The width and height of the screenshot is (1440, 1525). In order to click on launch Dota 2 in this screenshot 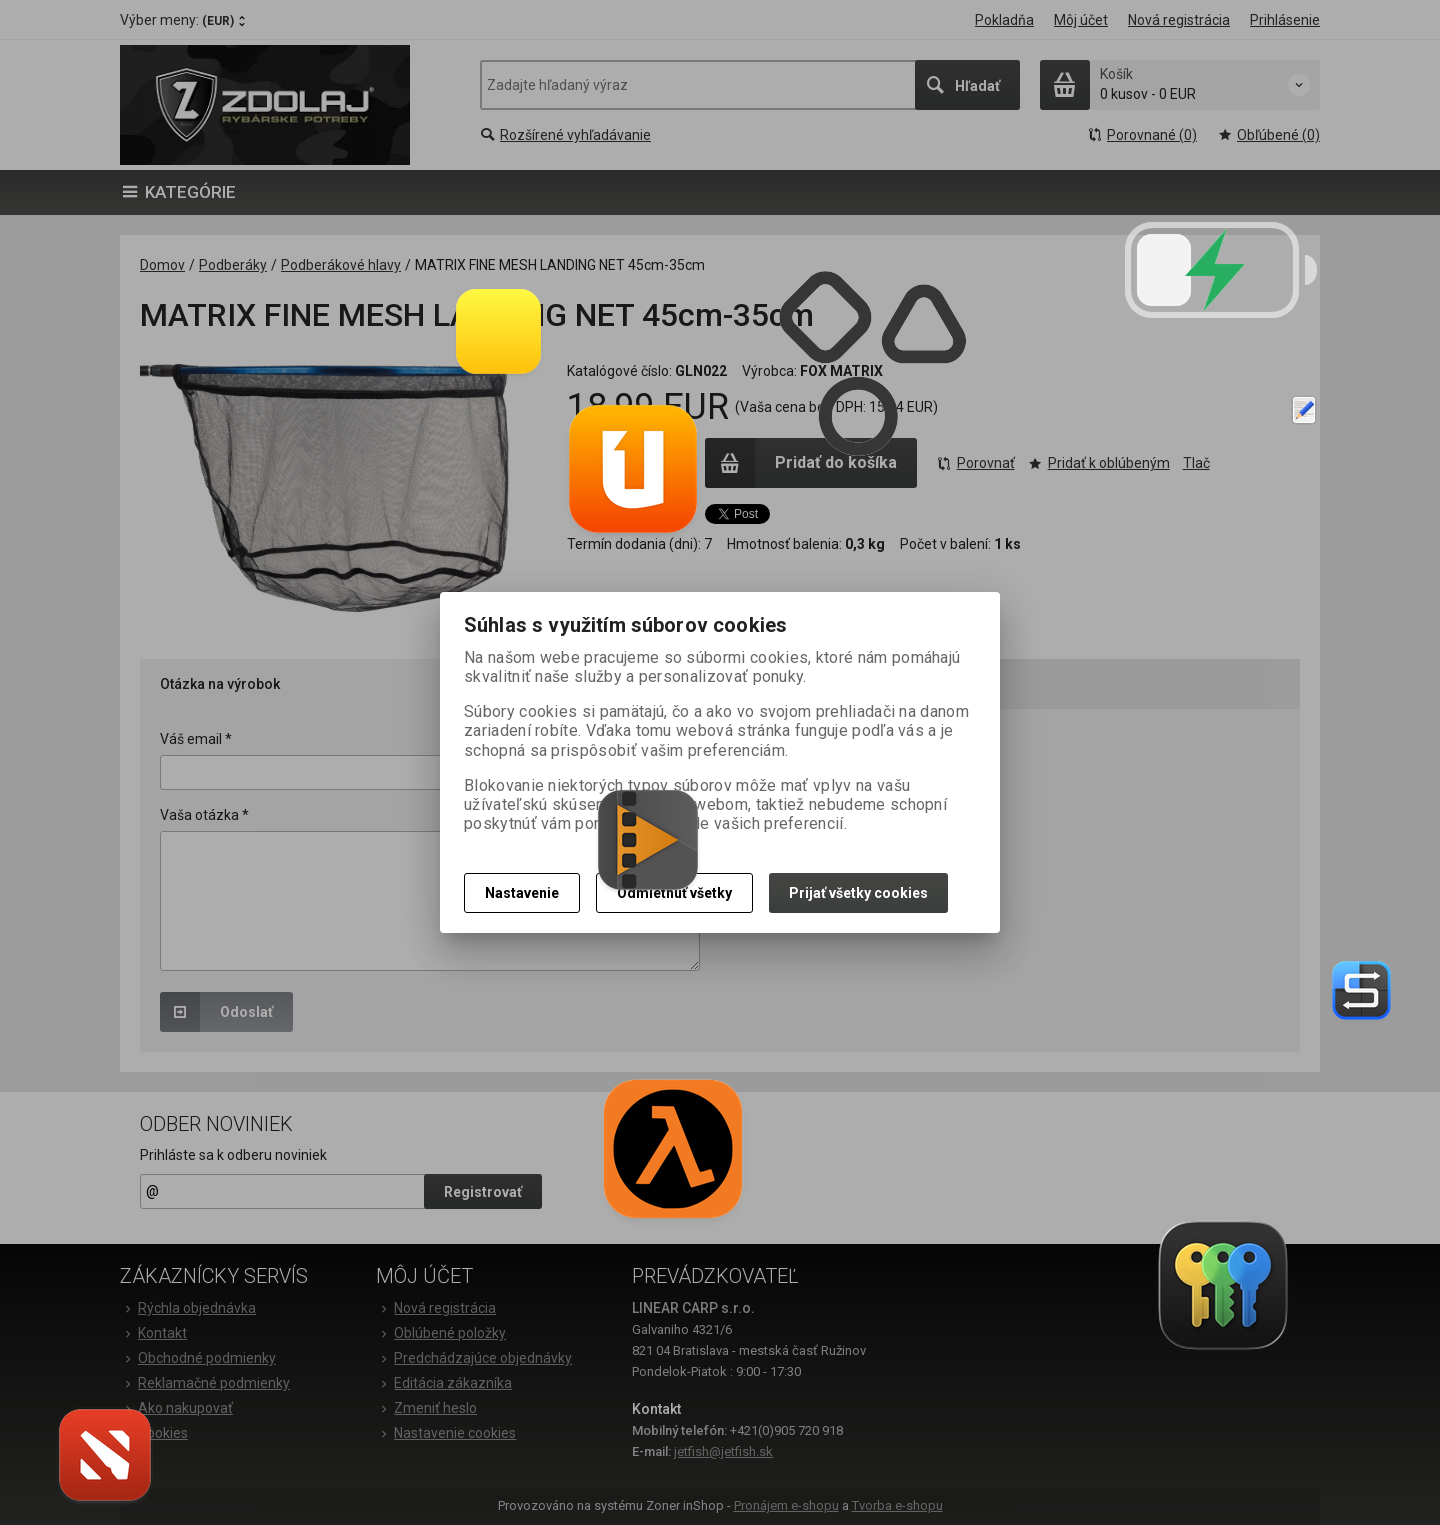, I will do `click(105, 1455)`.